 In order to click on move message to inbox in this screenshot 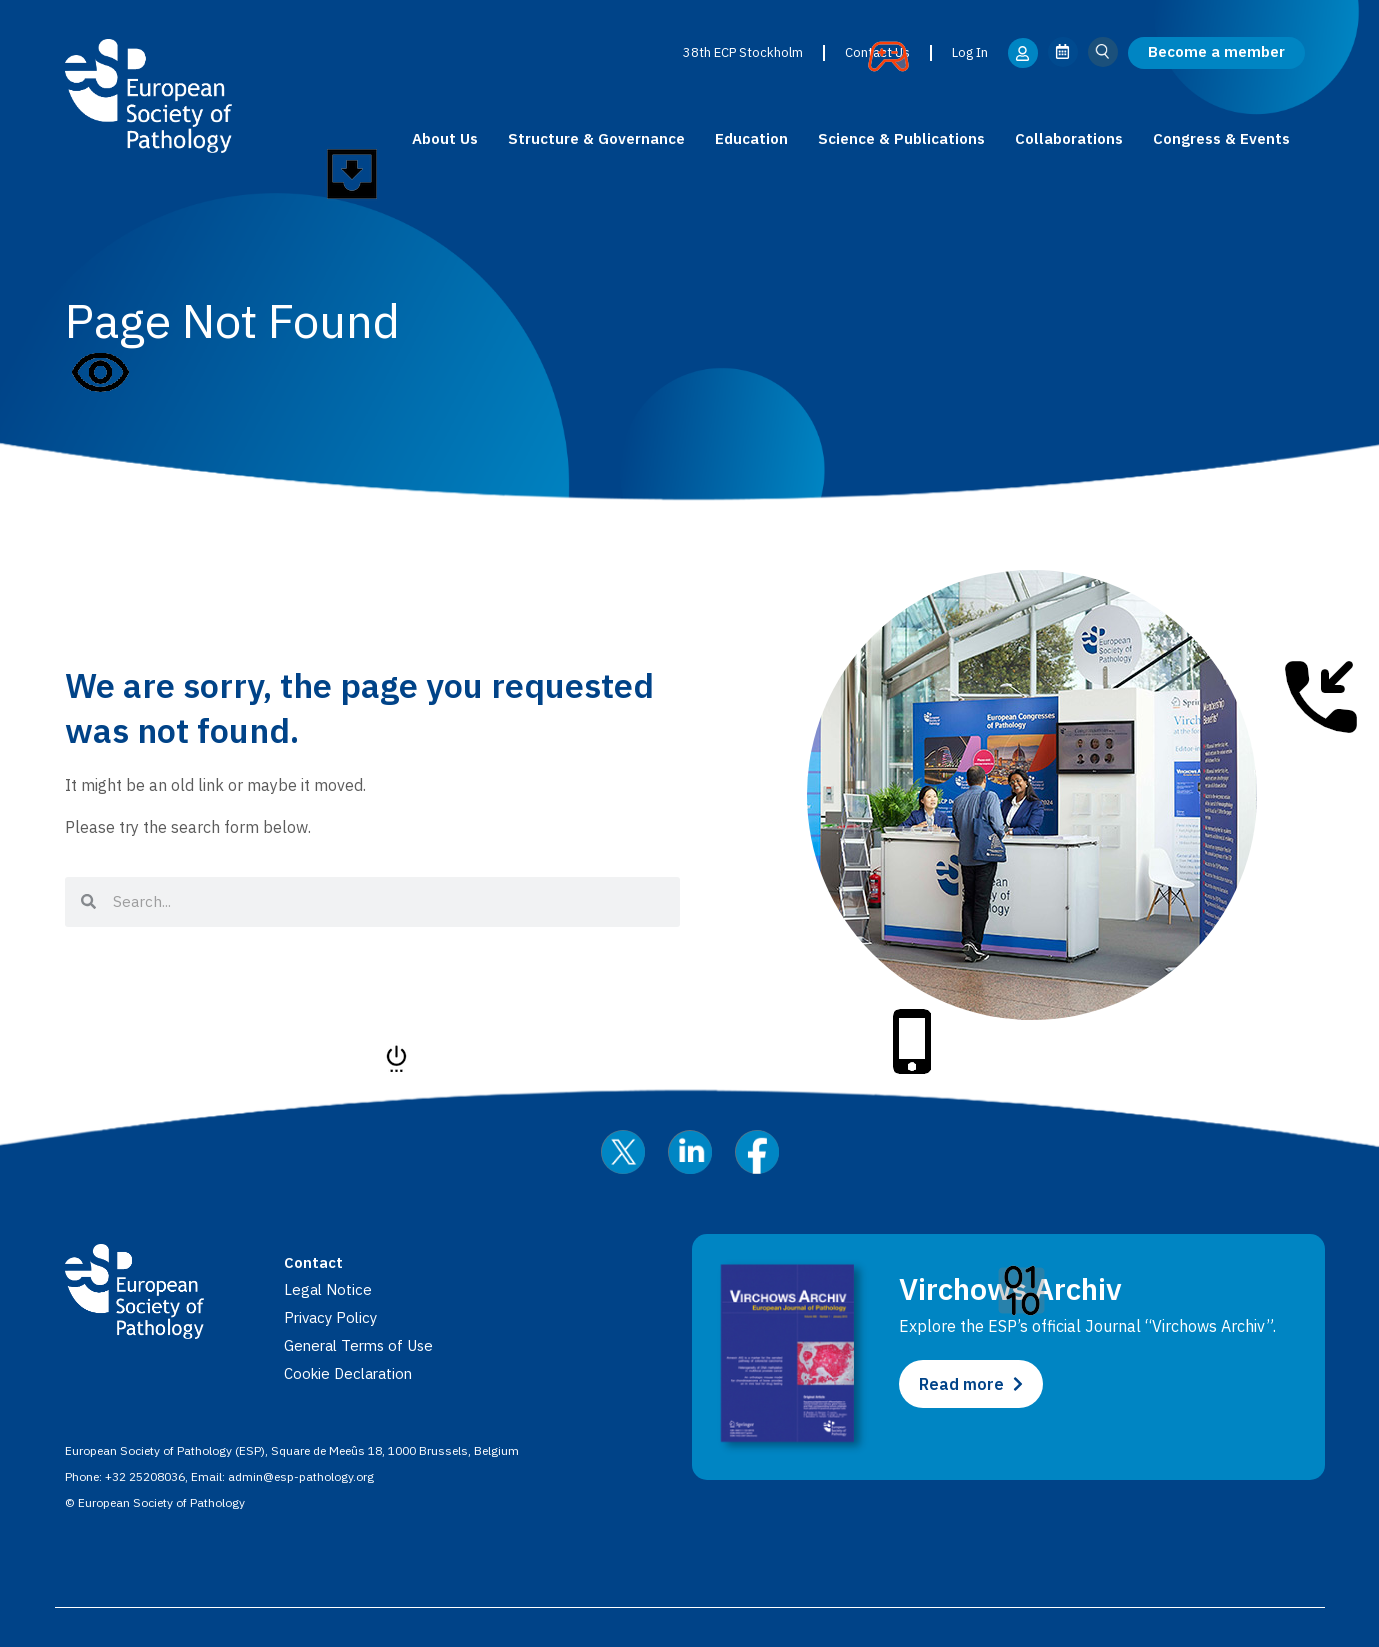, I will do `click(352, 174)`.